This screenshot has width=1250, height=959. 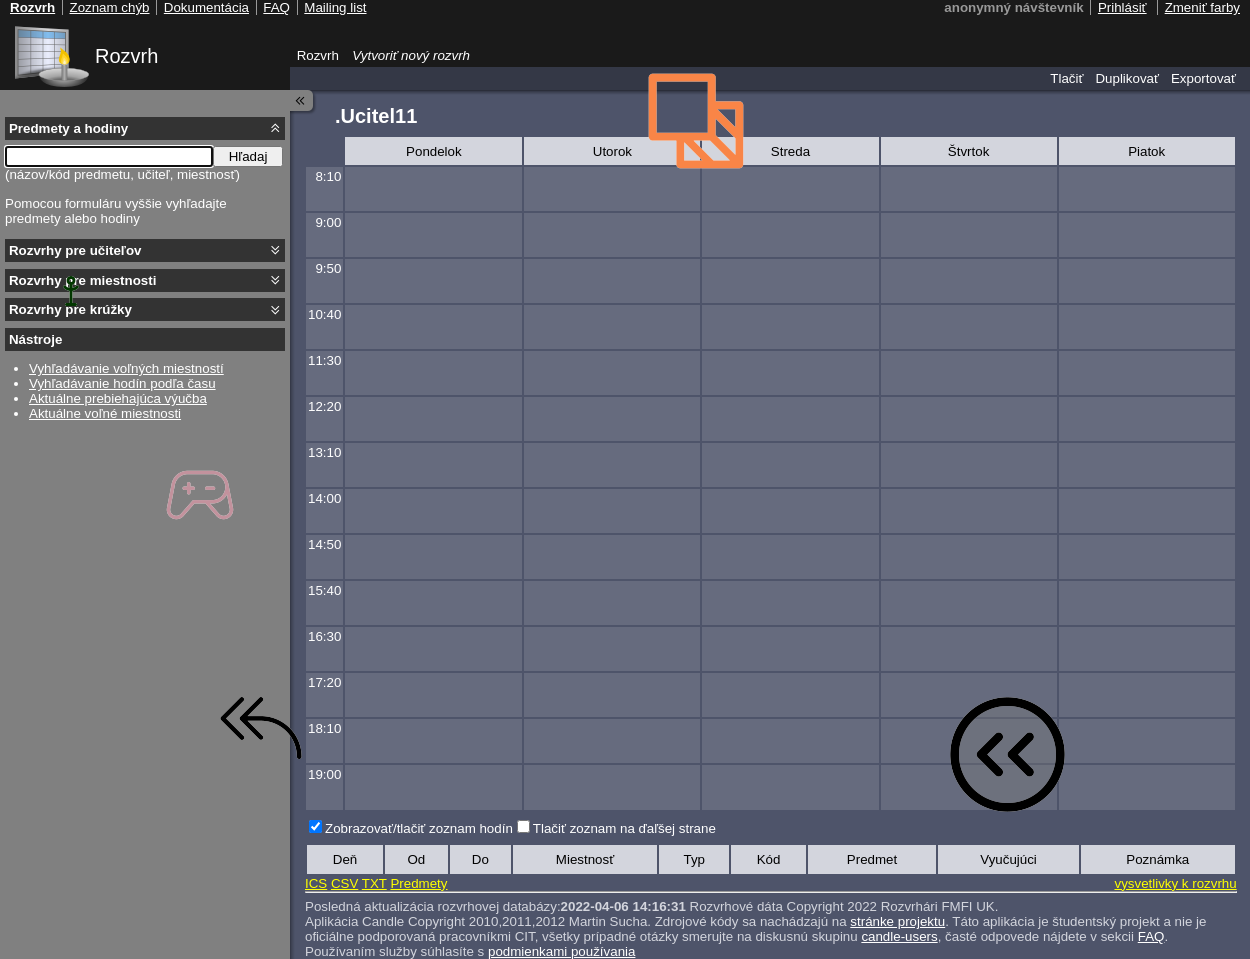 I want to click on go back to the beginning, so click(x=1007, y=754).